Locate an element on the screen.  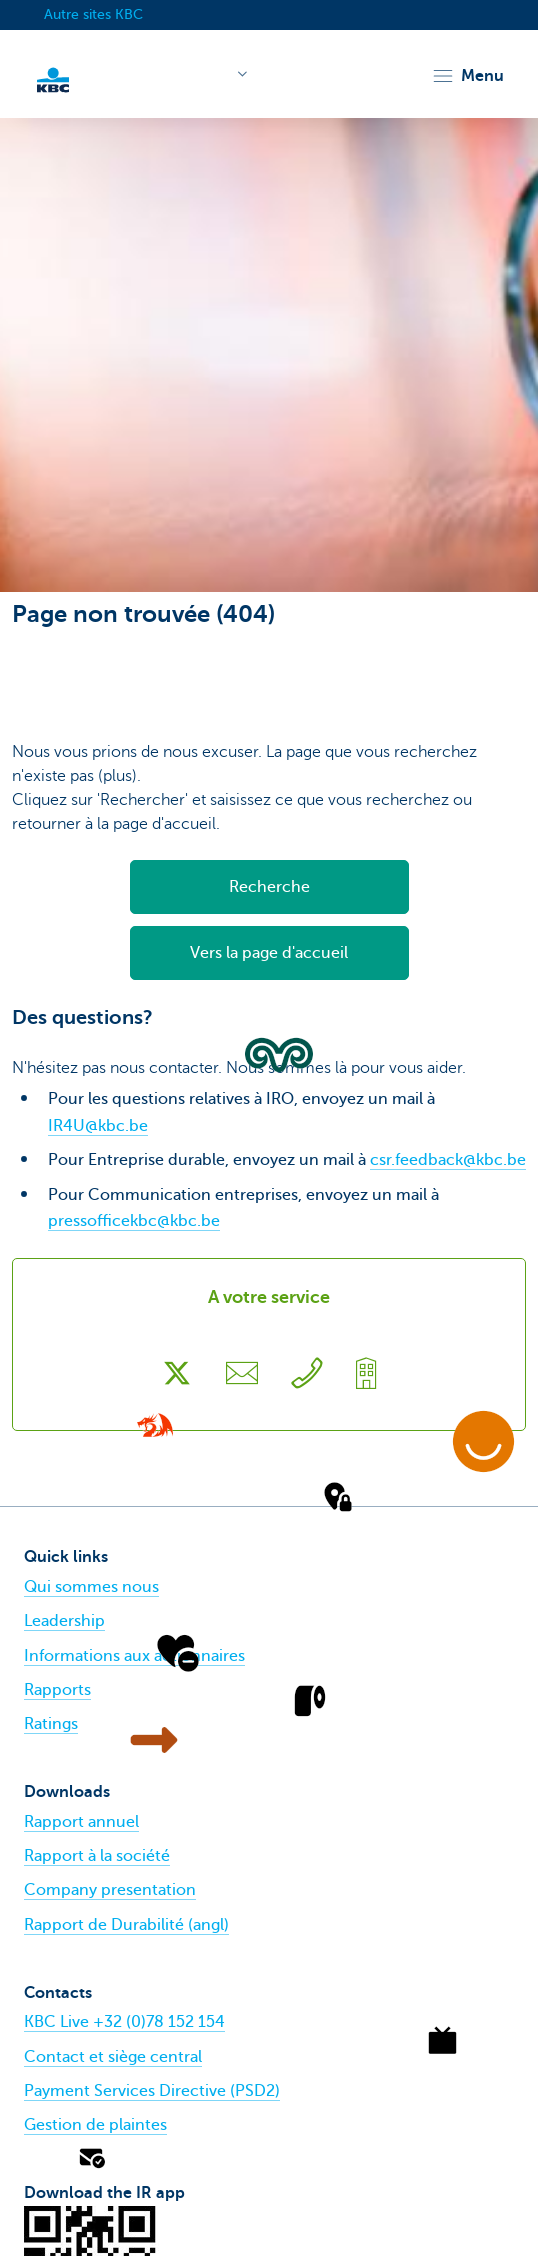
indicates a private or secured location is located at coordinates (338, 1496).